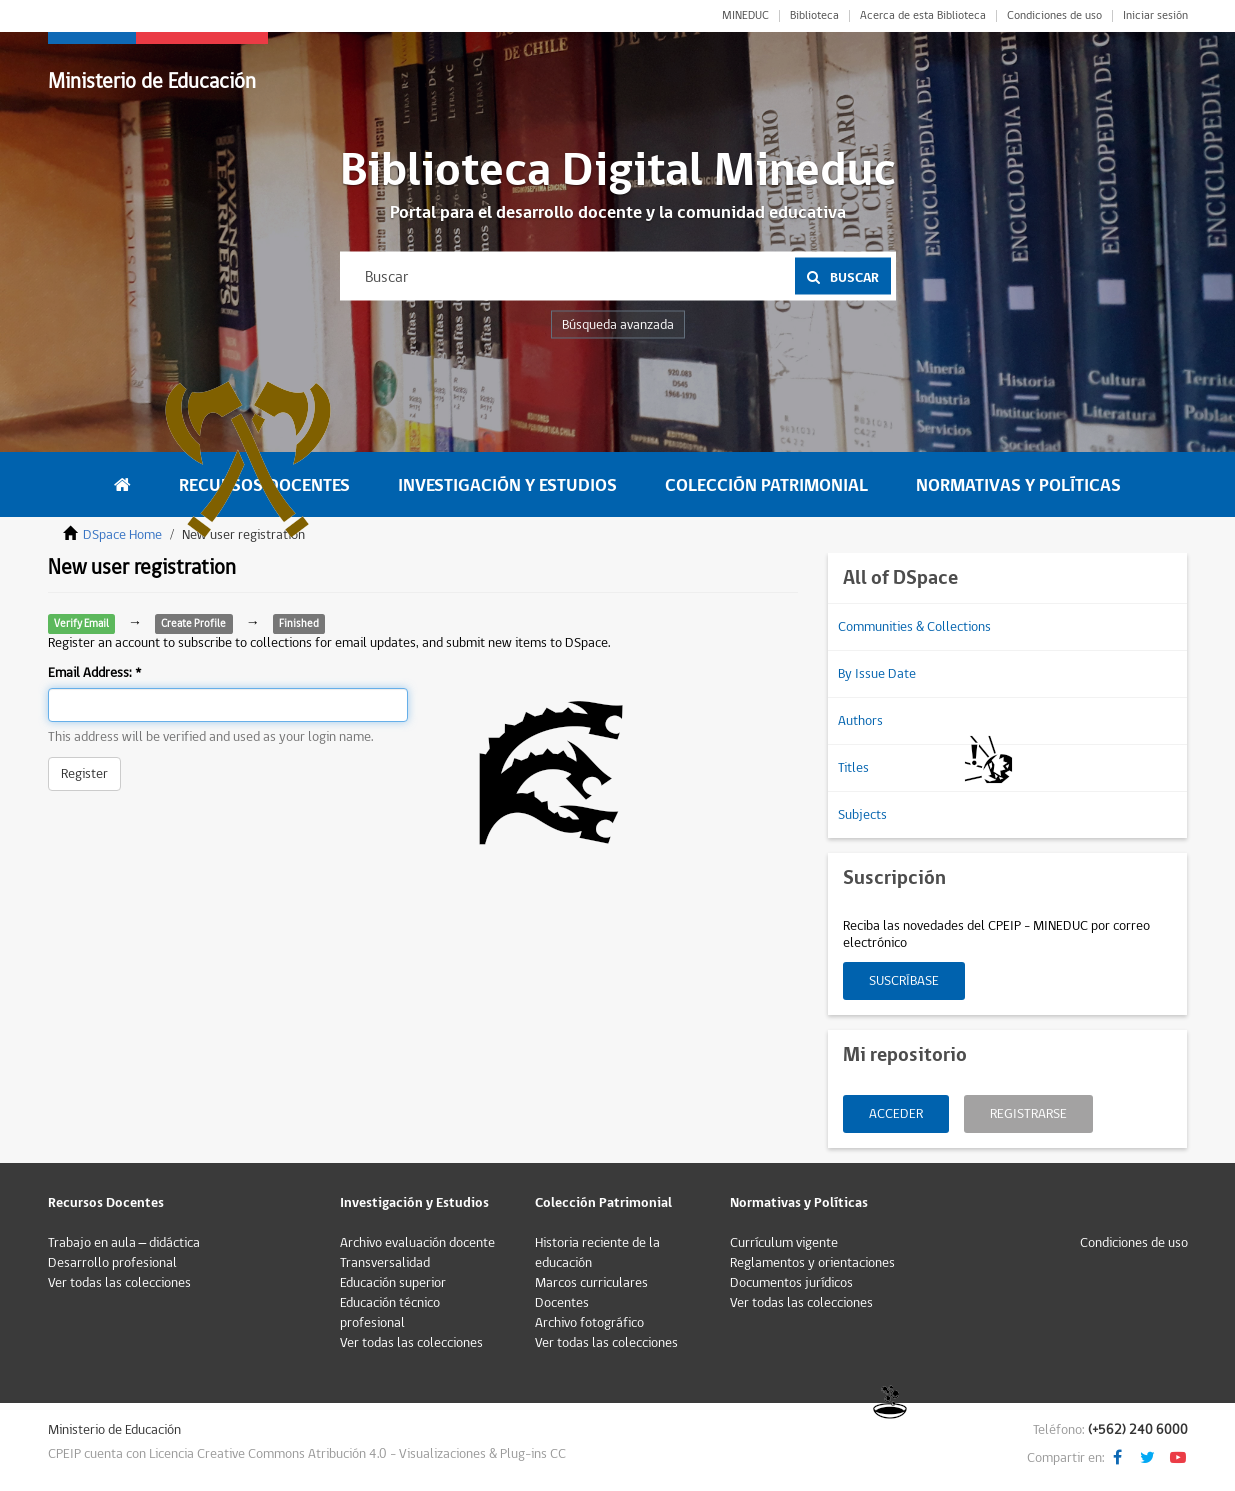  Describe the element at coordinates (551, 772) in the screenshot. I see `select hydra creature or monster type` at that location.